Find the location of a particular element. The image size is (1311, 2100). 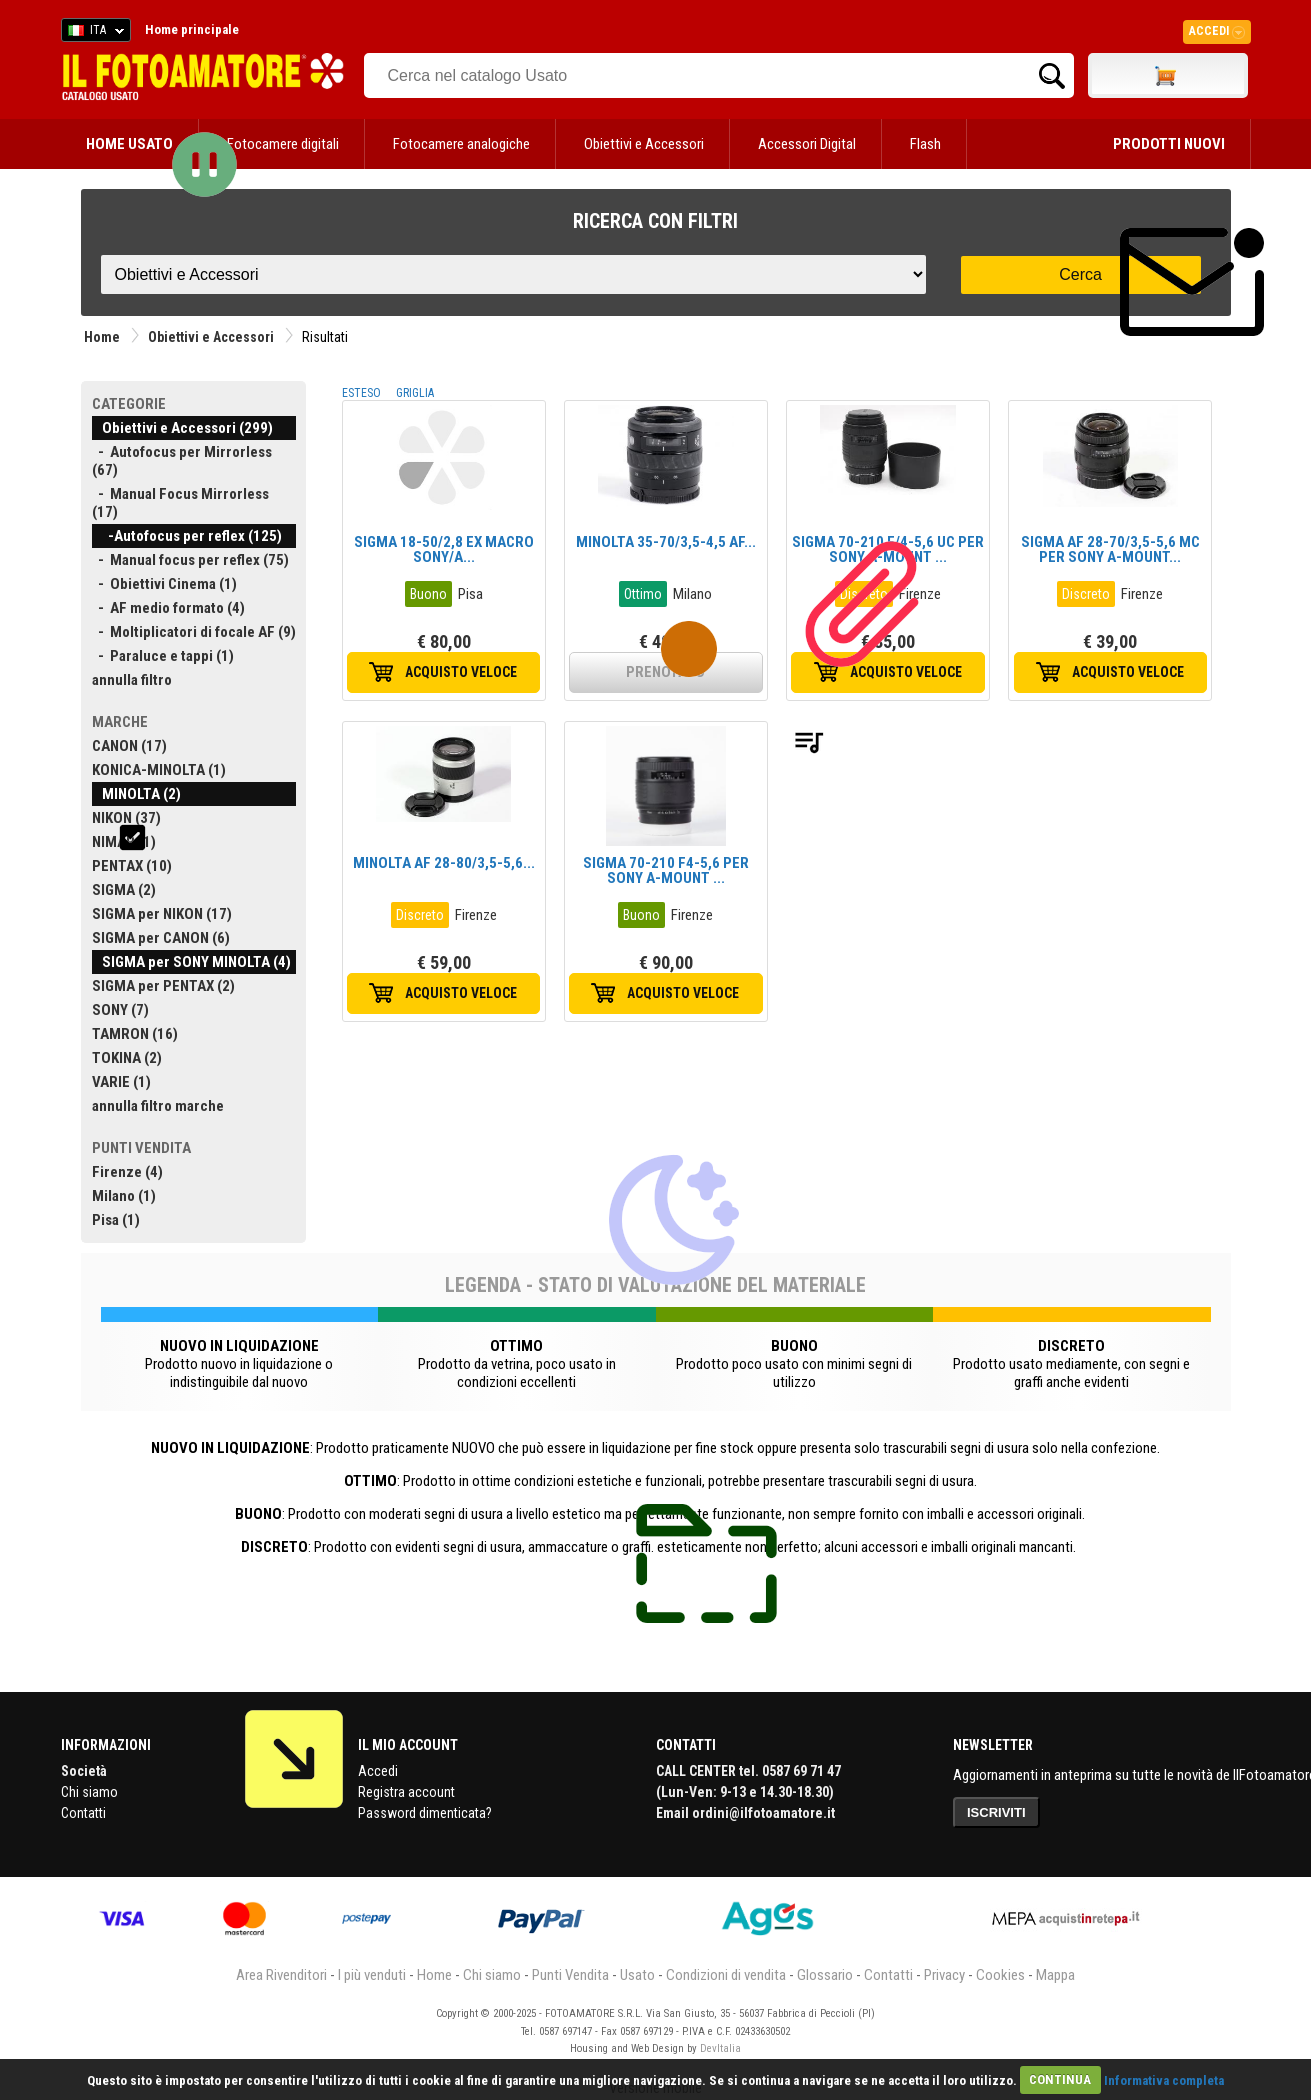

indicates unread messages or notifications is located at coordinates (1192, 282).